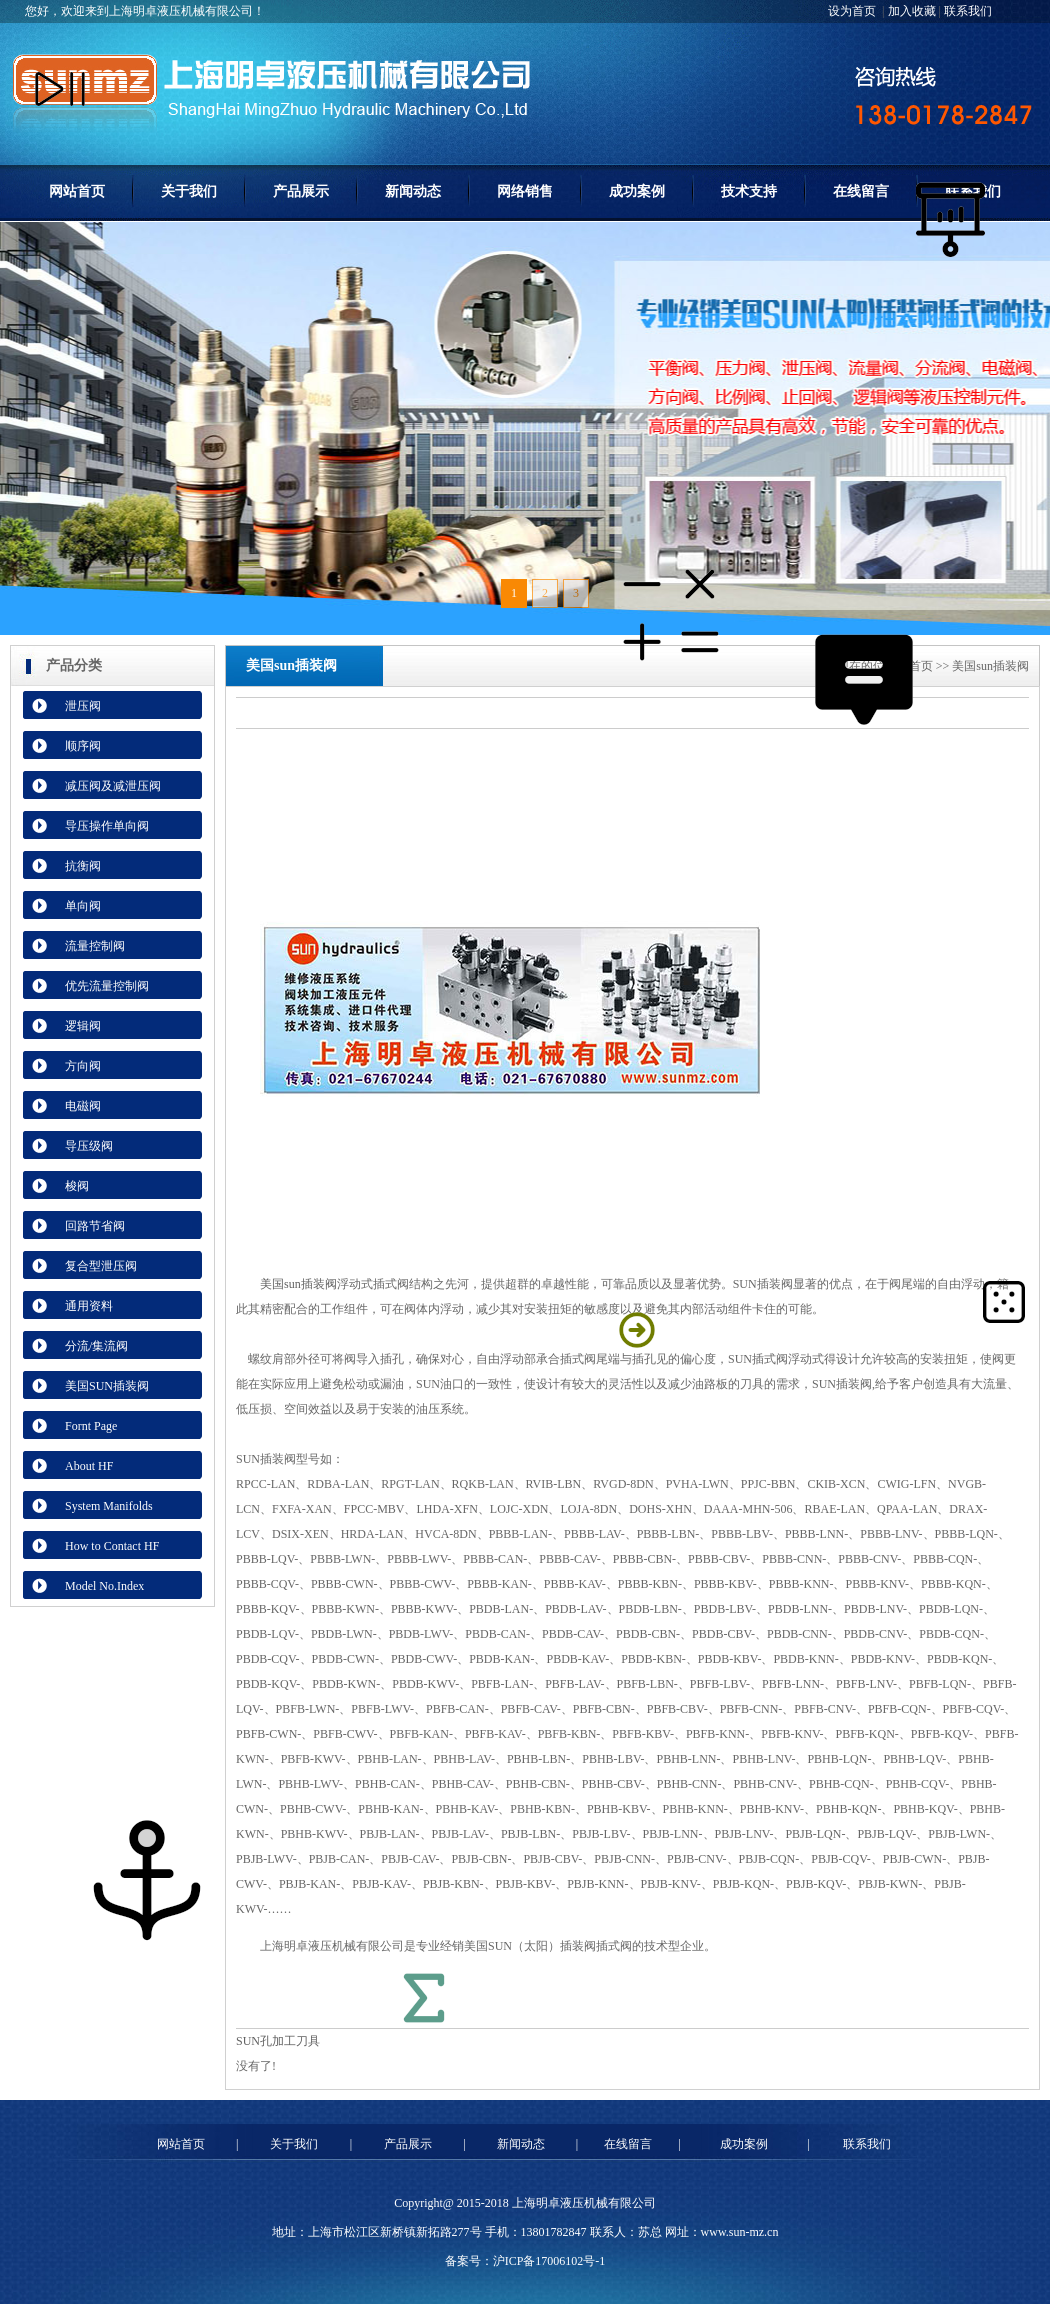 The width and height of the screenshot is (1050, 2304). What do you see at coordinates (424, 1998) in the screenshot?
I see `calculate sum or total` at bounding box center [424, 1998].